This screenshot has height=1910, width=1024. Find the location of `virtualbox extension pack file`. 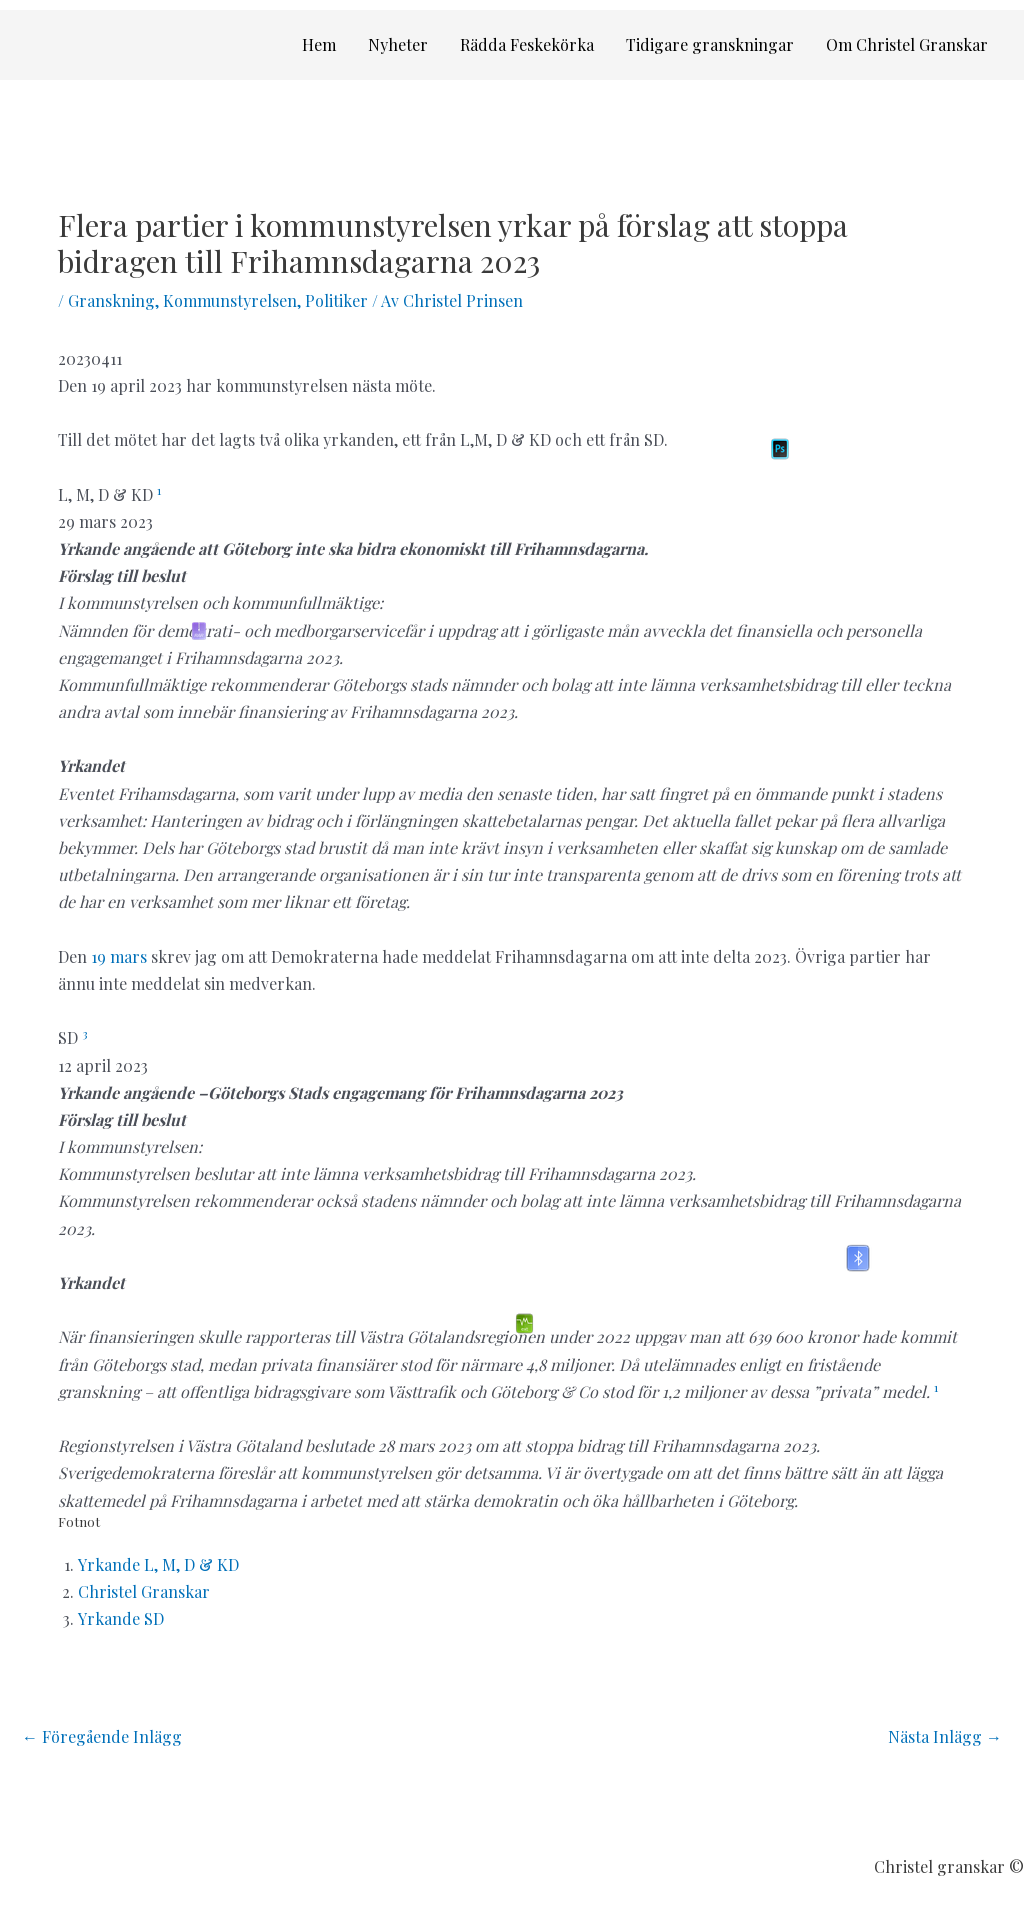

virtualbox extension pack file is located at coordinates (524, 1323).